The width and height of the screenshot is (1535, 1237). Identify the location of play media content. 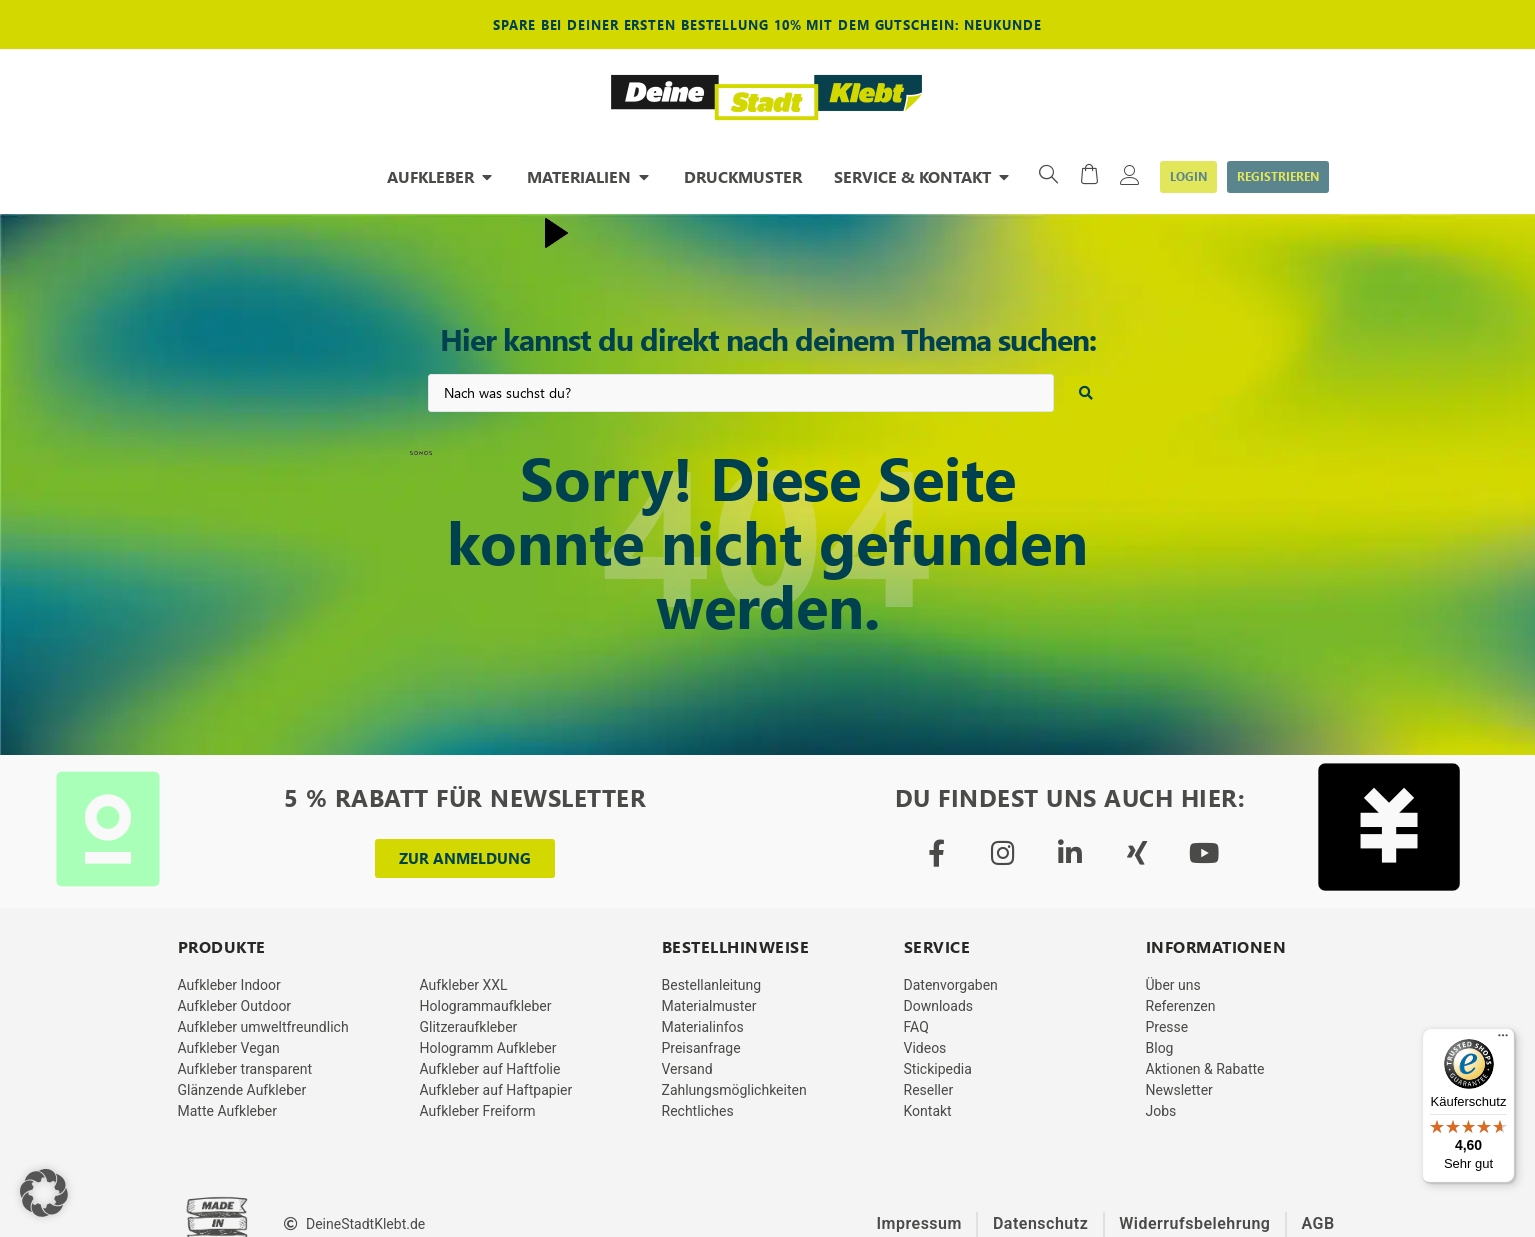
(553, 233).